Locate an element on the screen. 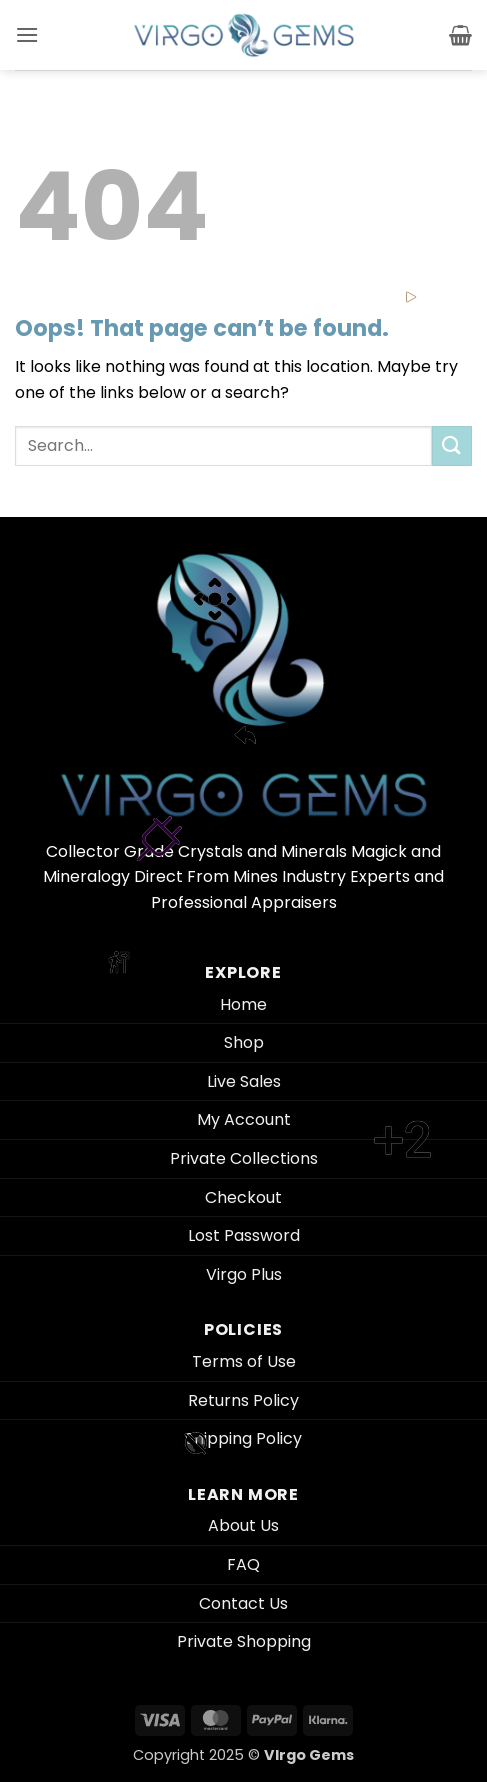 The height and width of the screenshot is (1782, 487). pan or move the camera view is located at coordinates (215, 599).